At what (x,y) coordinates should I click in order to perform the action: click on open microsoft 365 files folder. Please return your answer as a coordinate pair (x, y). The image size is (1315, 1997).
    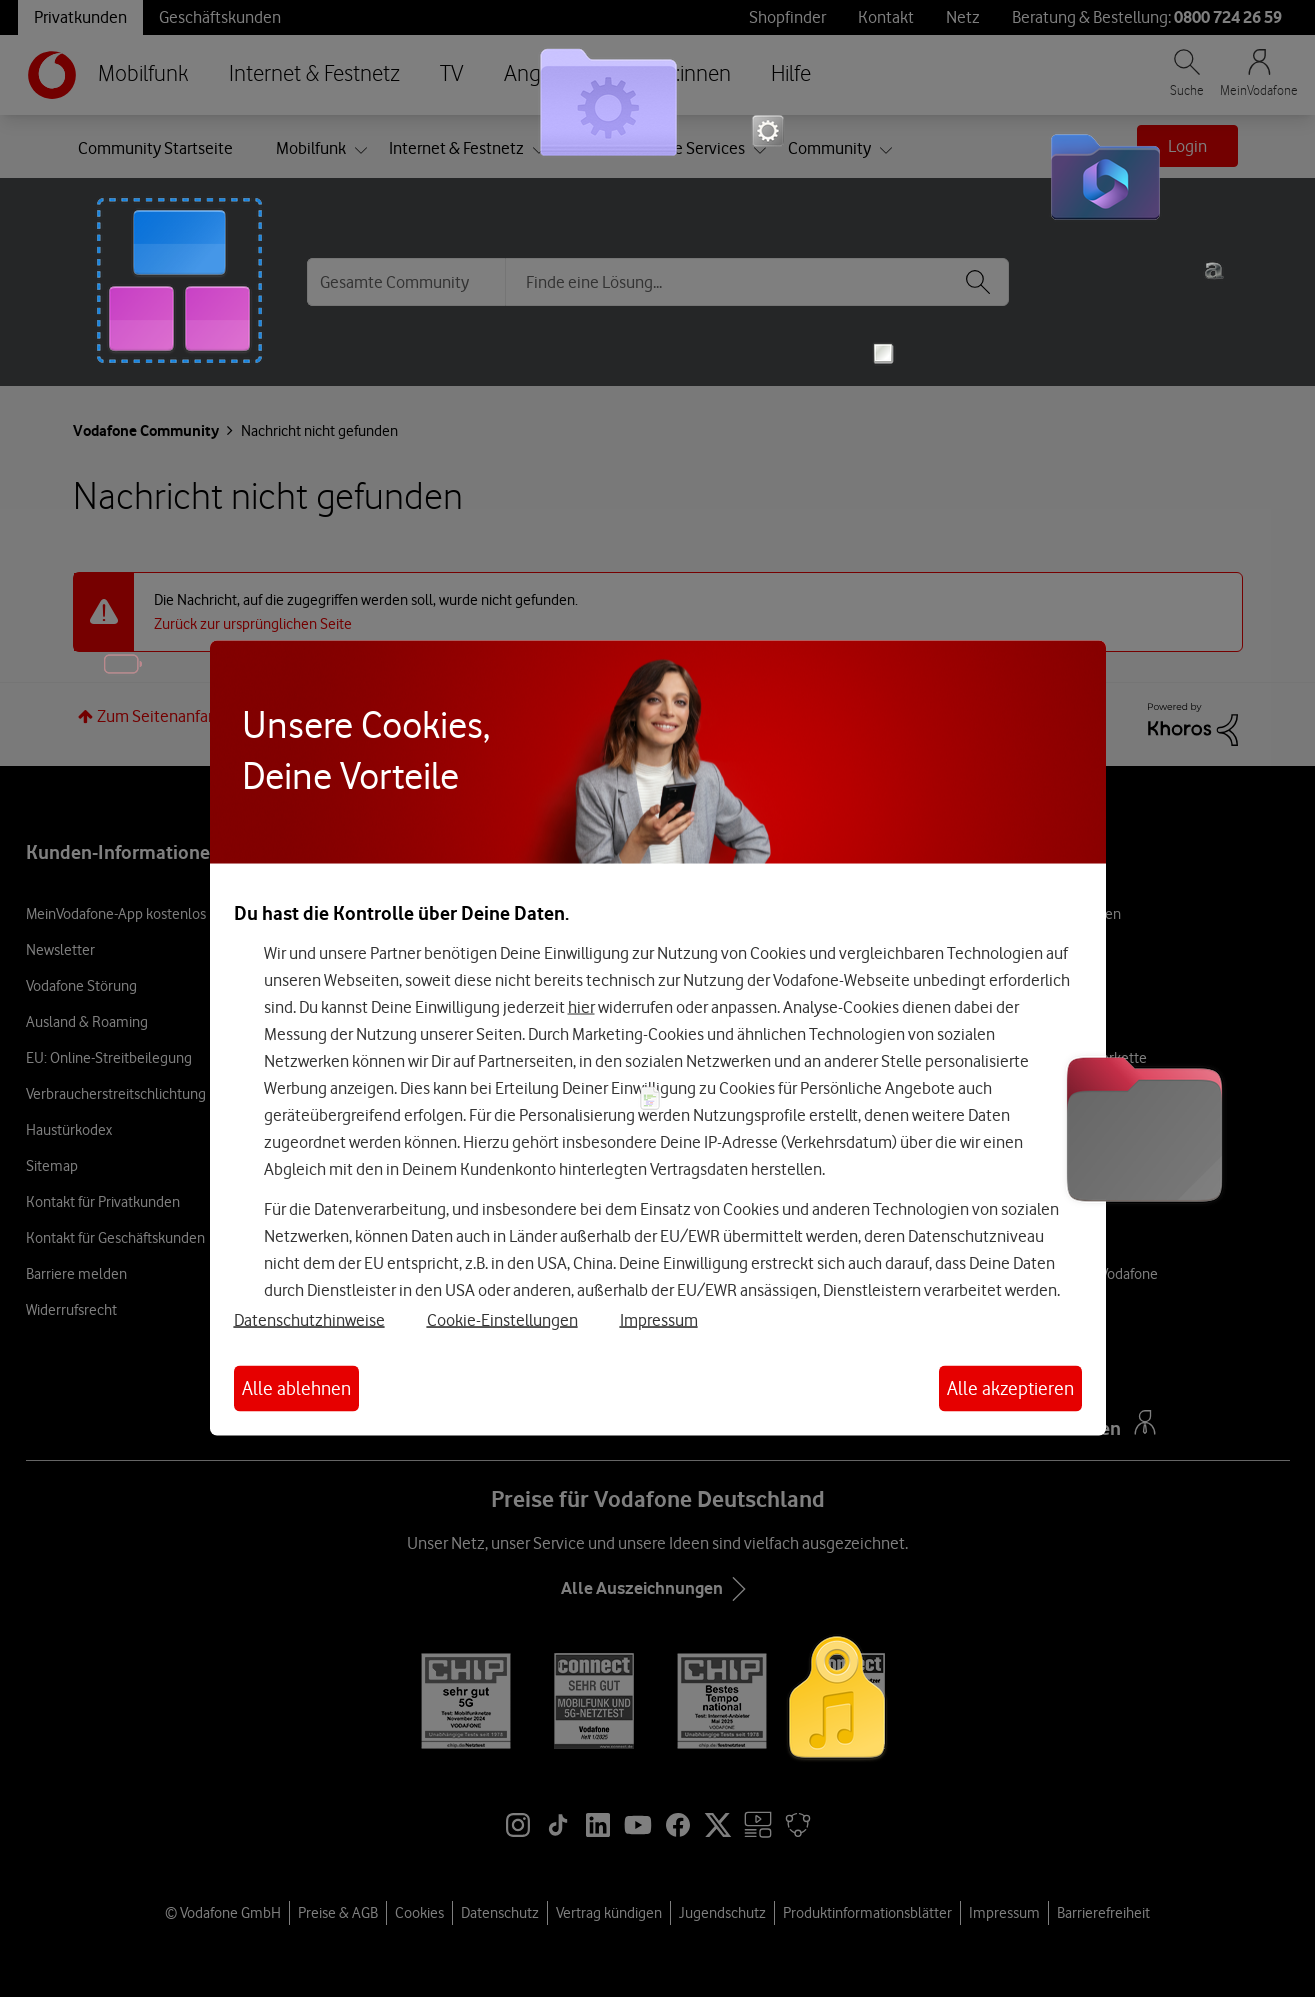
    Looking at the image, I should click on (1105, 180).